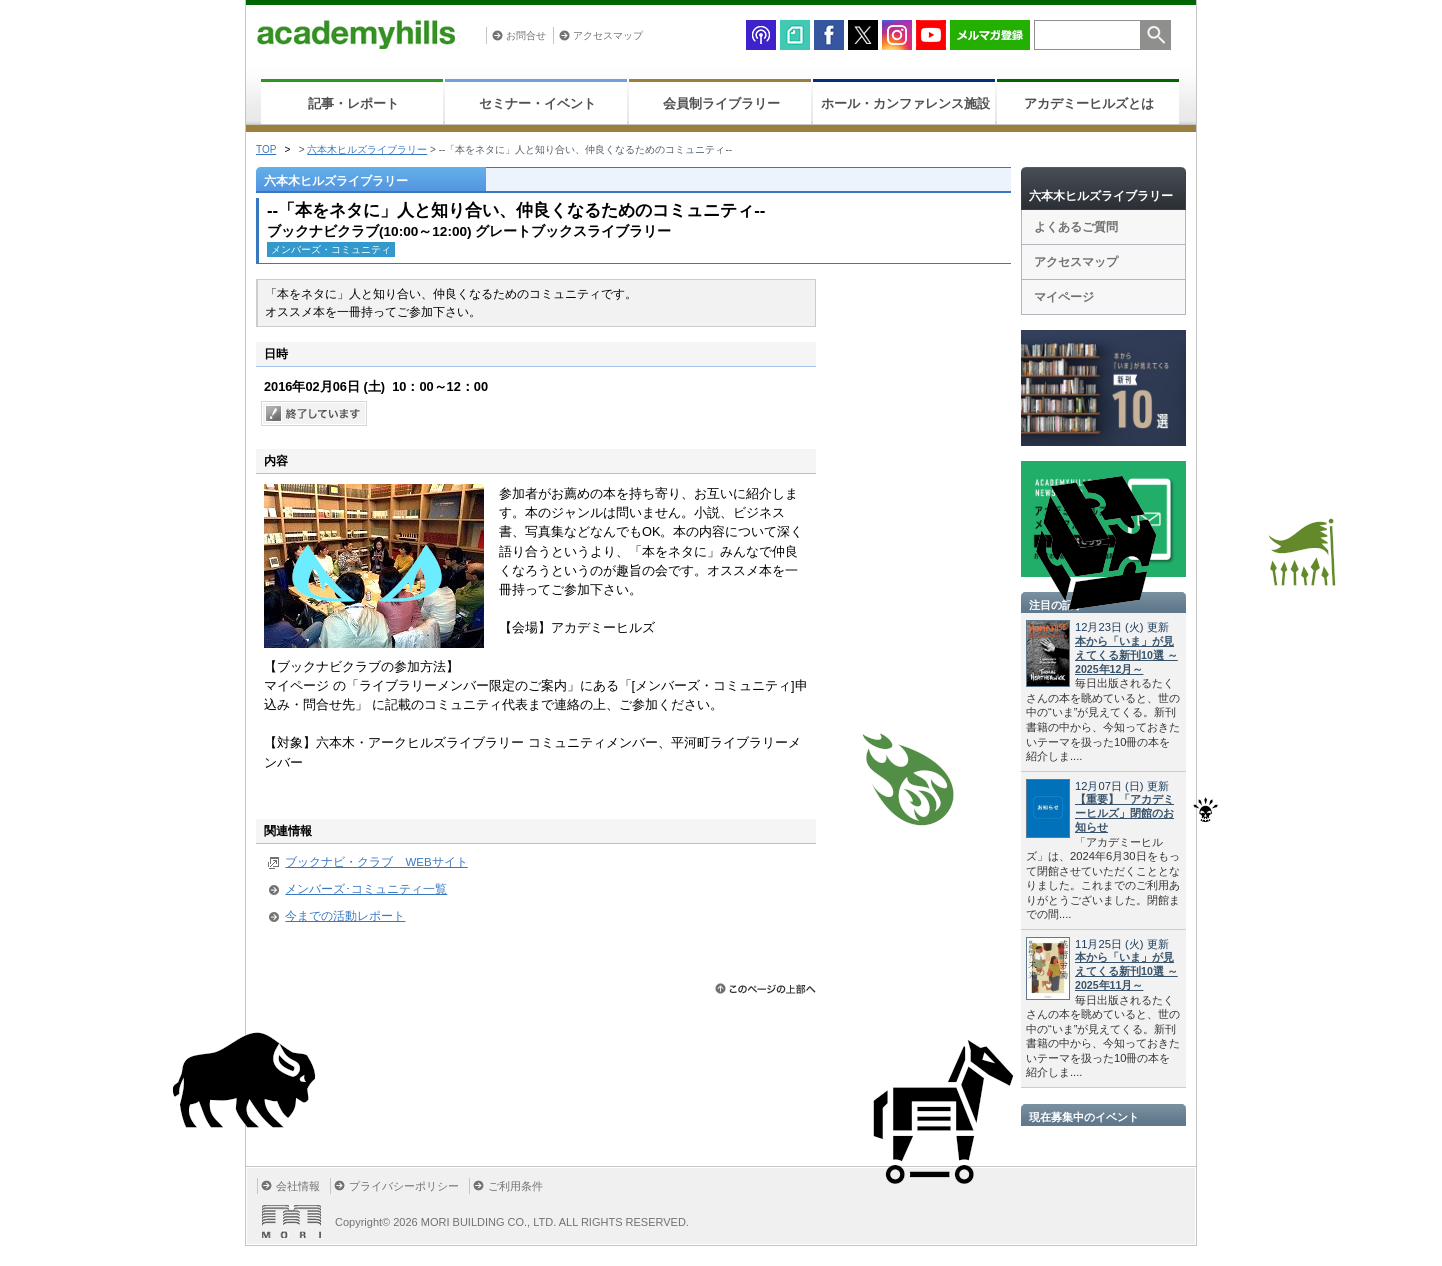 The width and height of the screenshot is (1442, 1266). Describe the element at coordinates (244, 1080) in the screenshot. I see `wildlife or nature category indicator` at that location.